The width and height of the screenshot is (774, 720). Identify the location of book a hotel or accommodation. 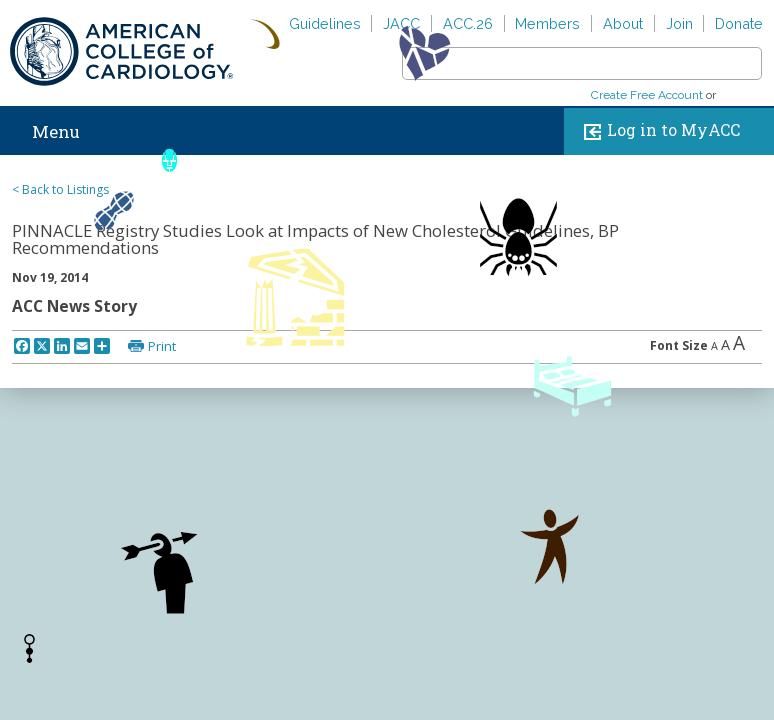
(572, 386).